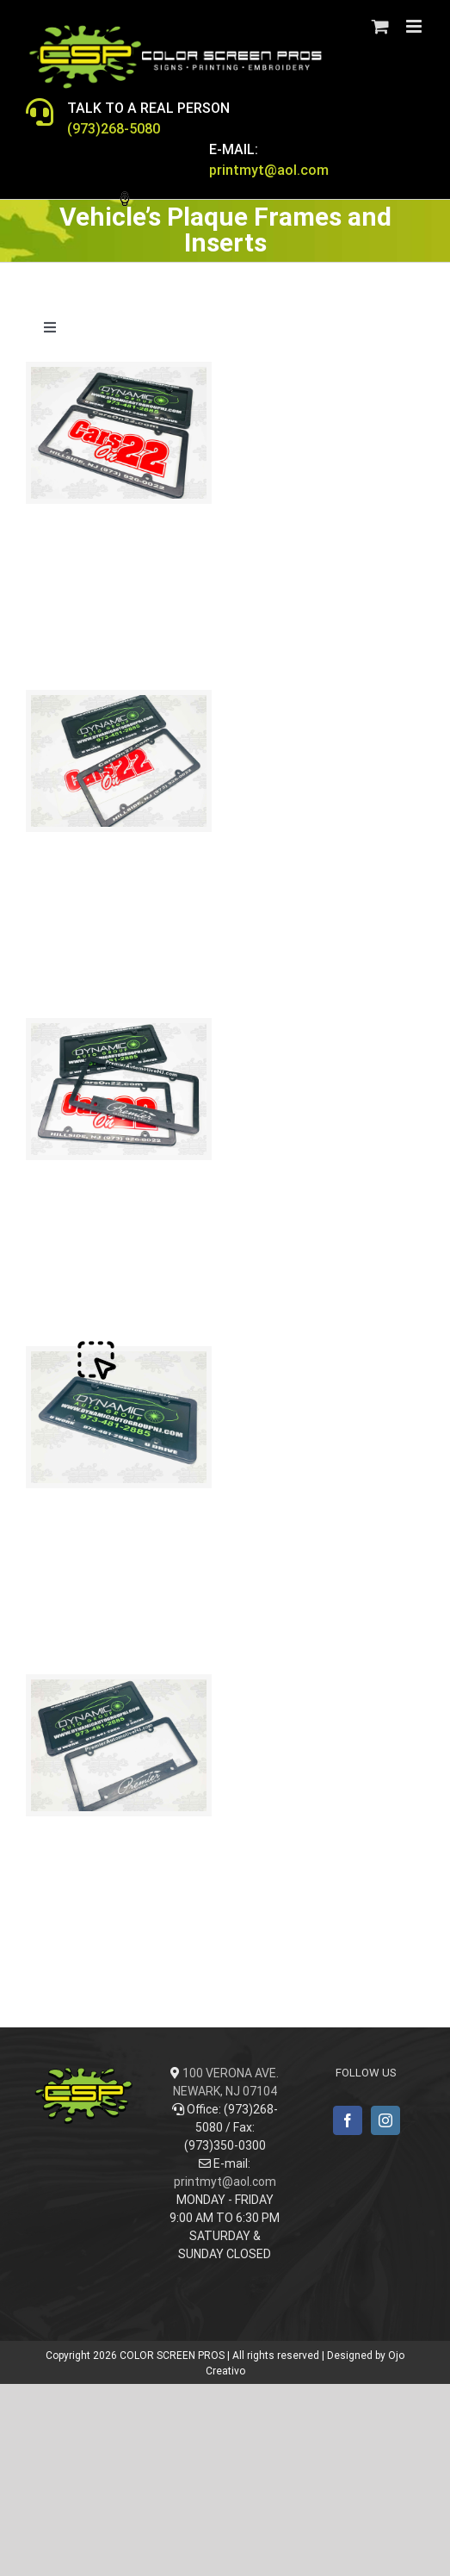 This screenshot has height=2576, width=450. What do you see at coordinates (125, 199) in the screenshot?
I see `view watch or wearable device settings` at bounding box center [125, 199].